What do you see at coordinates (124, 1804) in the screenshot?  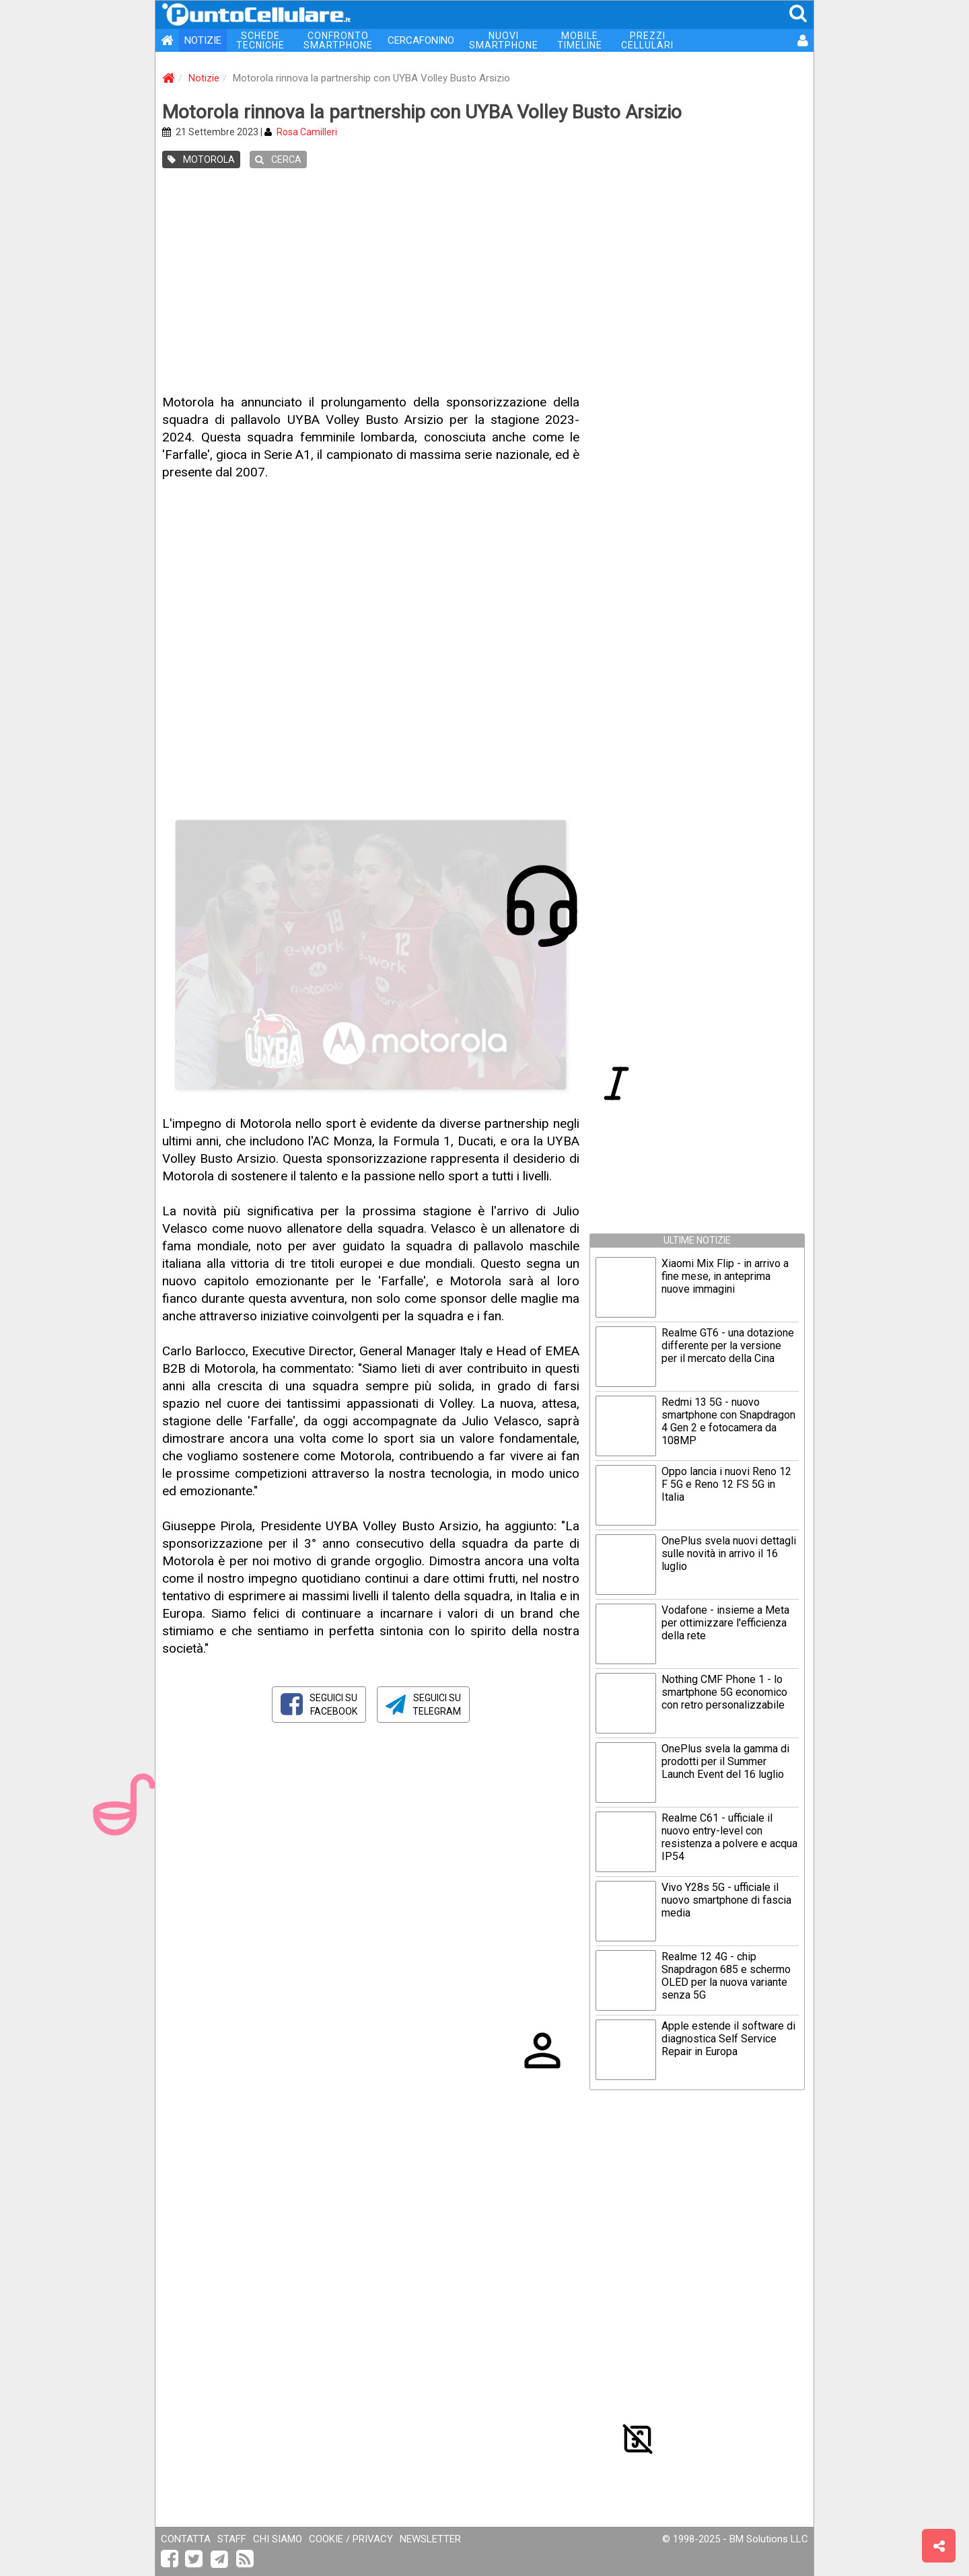 I see `access cooking or recipe features` at bounding box center [124, 1804].